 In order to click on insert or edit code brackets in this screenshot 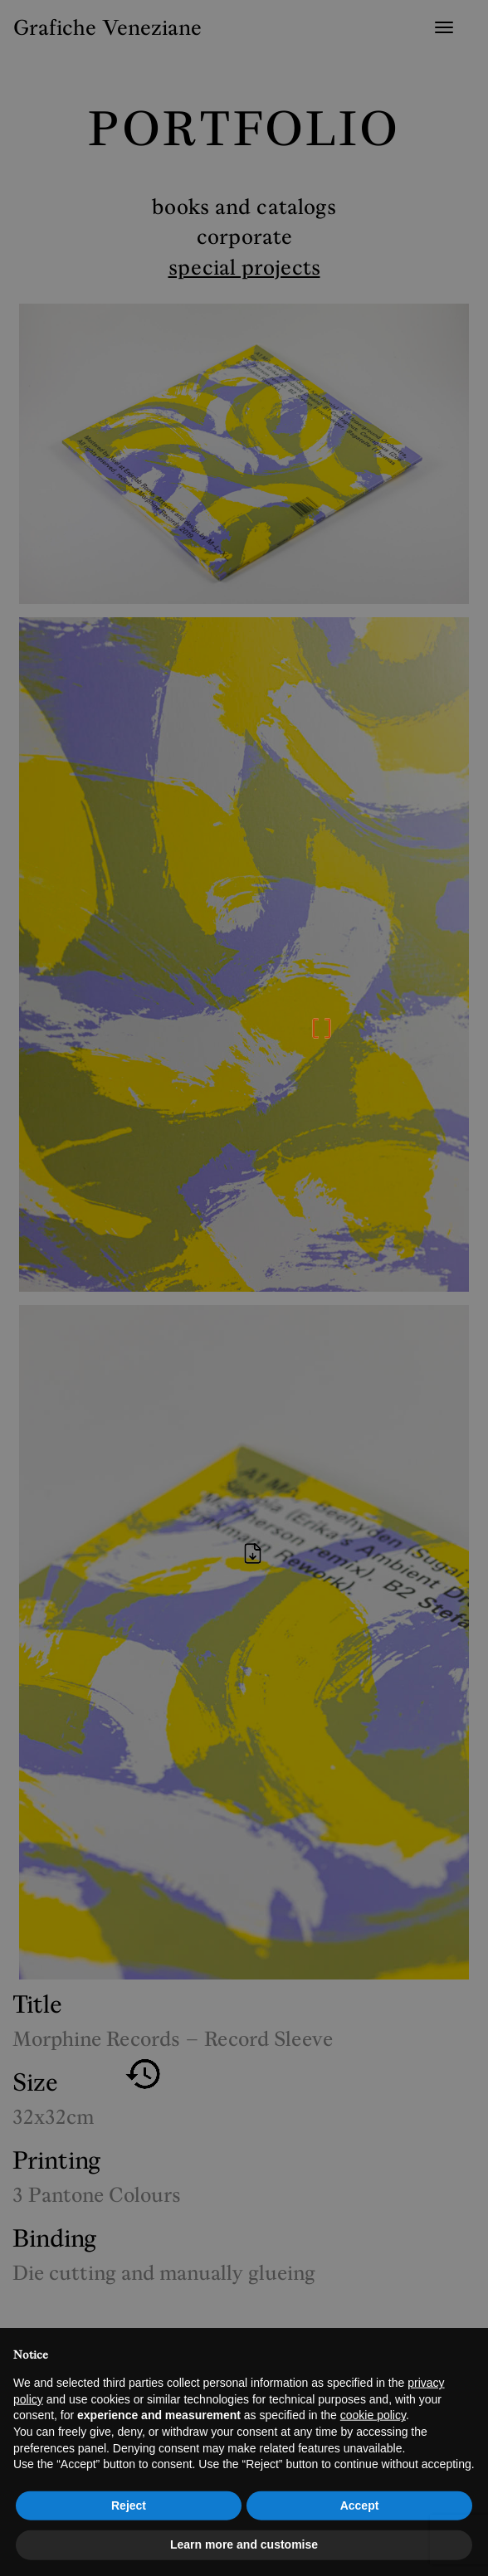, I will do `click(321, 1028)`.